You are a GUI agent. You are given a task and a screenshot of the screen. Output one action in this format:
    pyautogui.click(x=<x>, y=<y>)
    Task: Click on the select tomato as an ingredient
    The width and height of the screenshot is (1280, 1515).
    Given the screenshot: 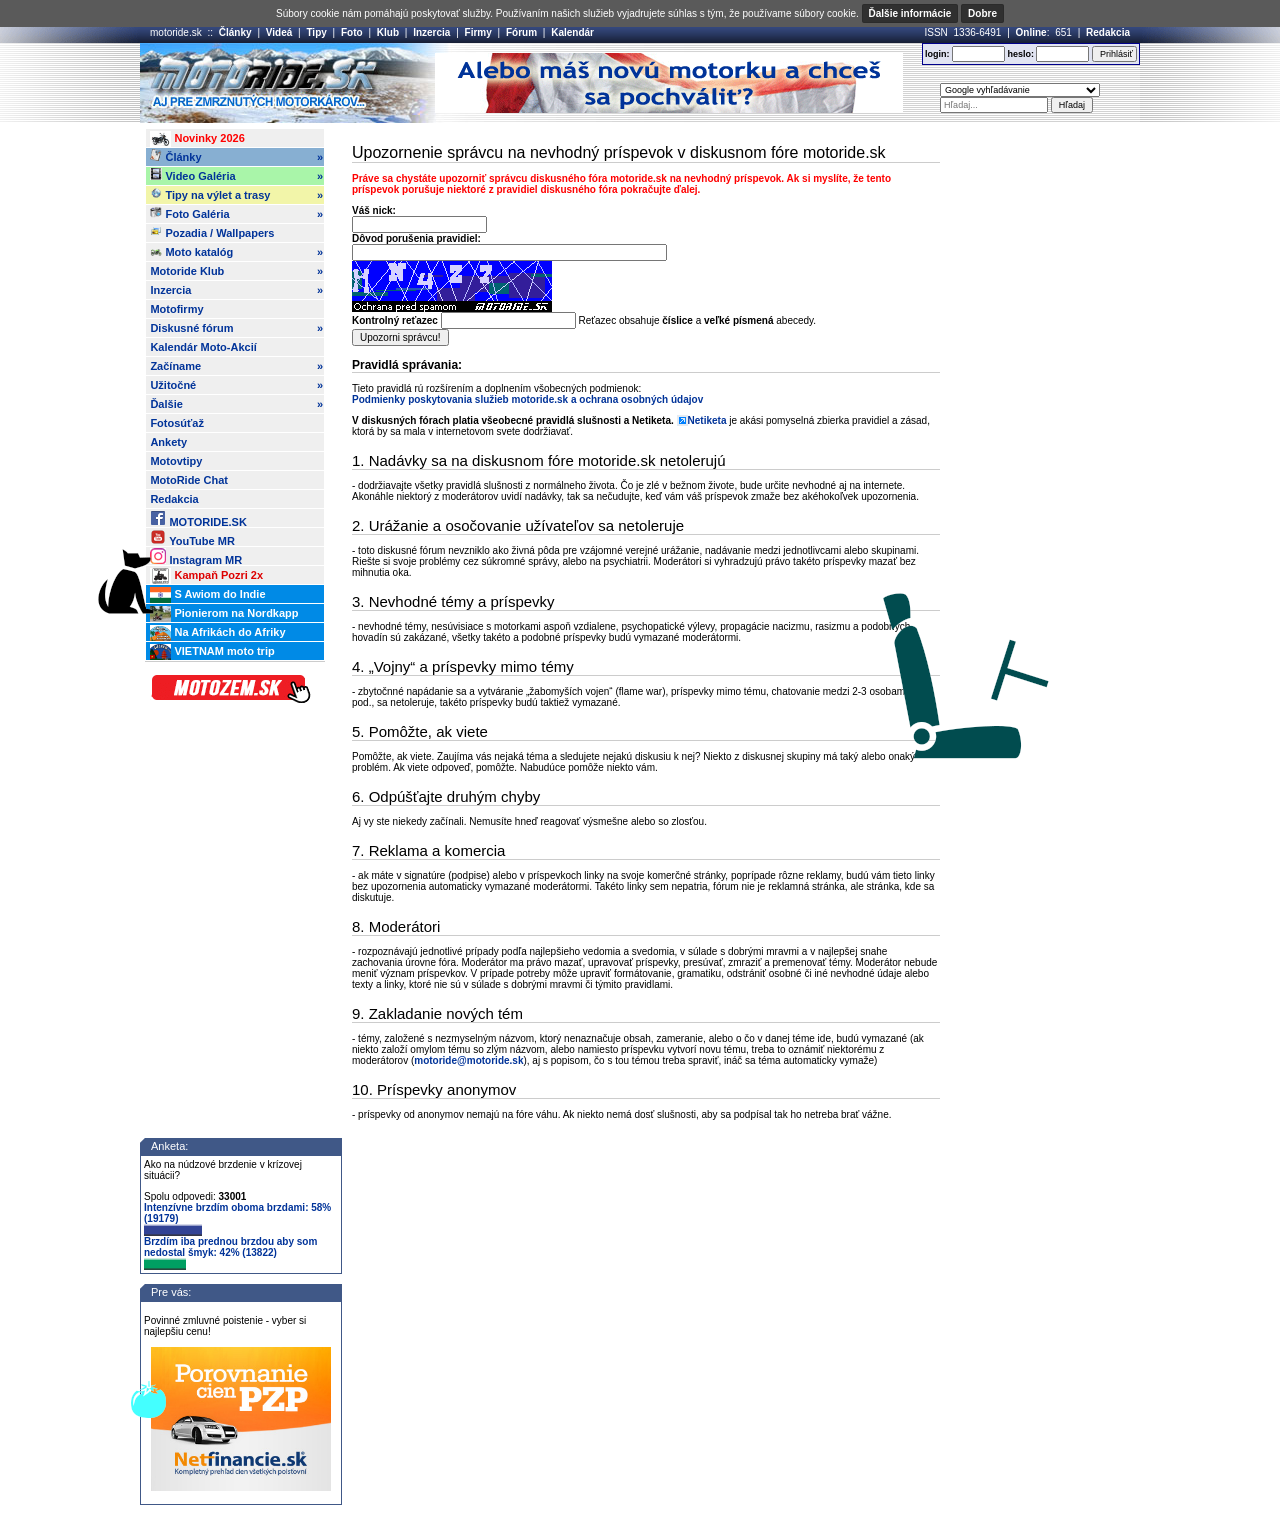 What is the action you would take?
    pyautogui.click(x=148, y=1399)
    